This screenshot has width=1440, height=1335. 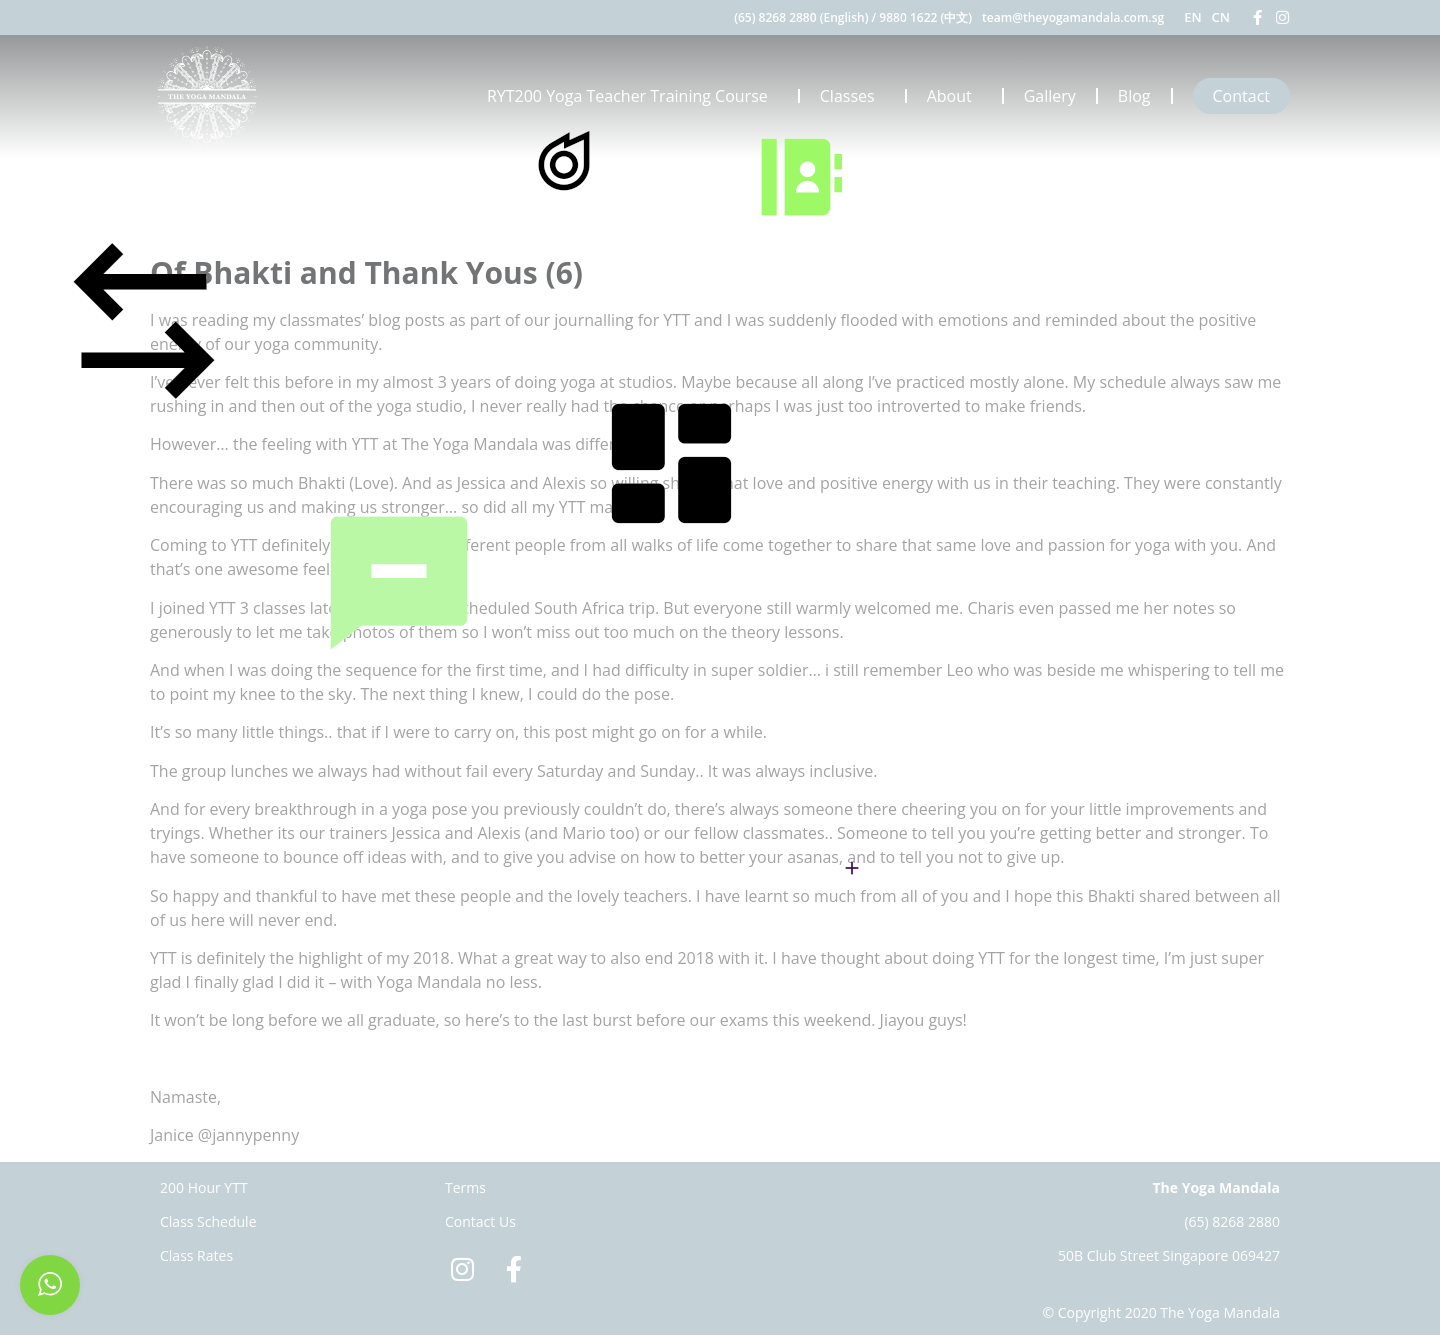 I want to click on open your contacts book, so click(x=796, y=177).